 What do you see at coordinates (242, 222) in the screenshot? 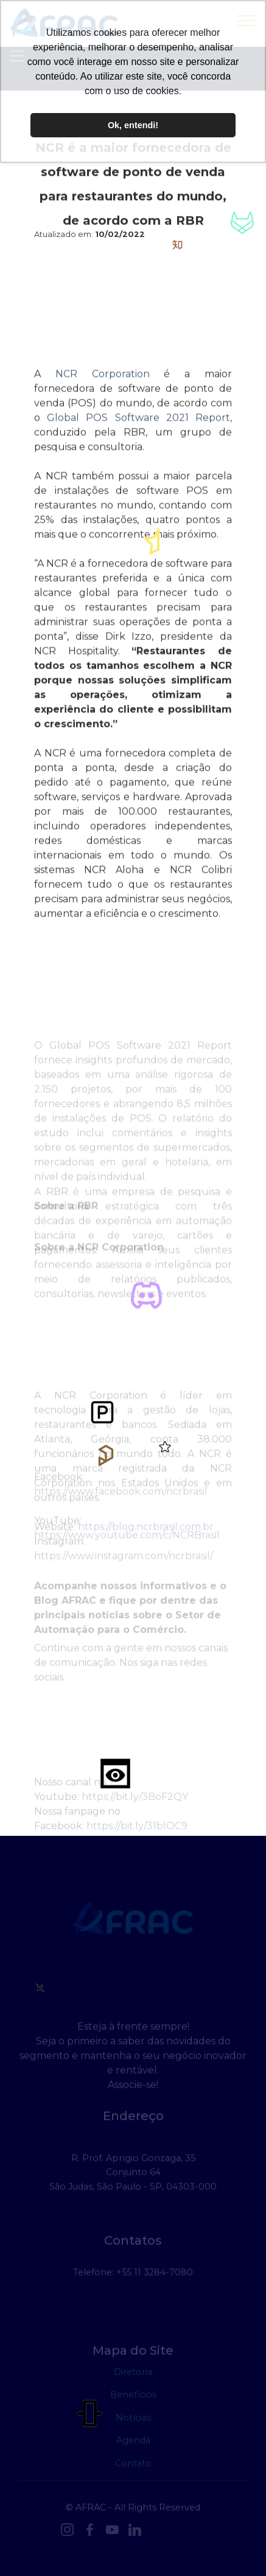
I see `open GitLab repository` at bounding box center [242, 222].